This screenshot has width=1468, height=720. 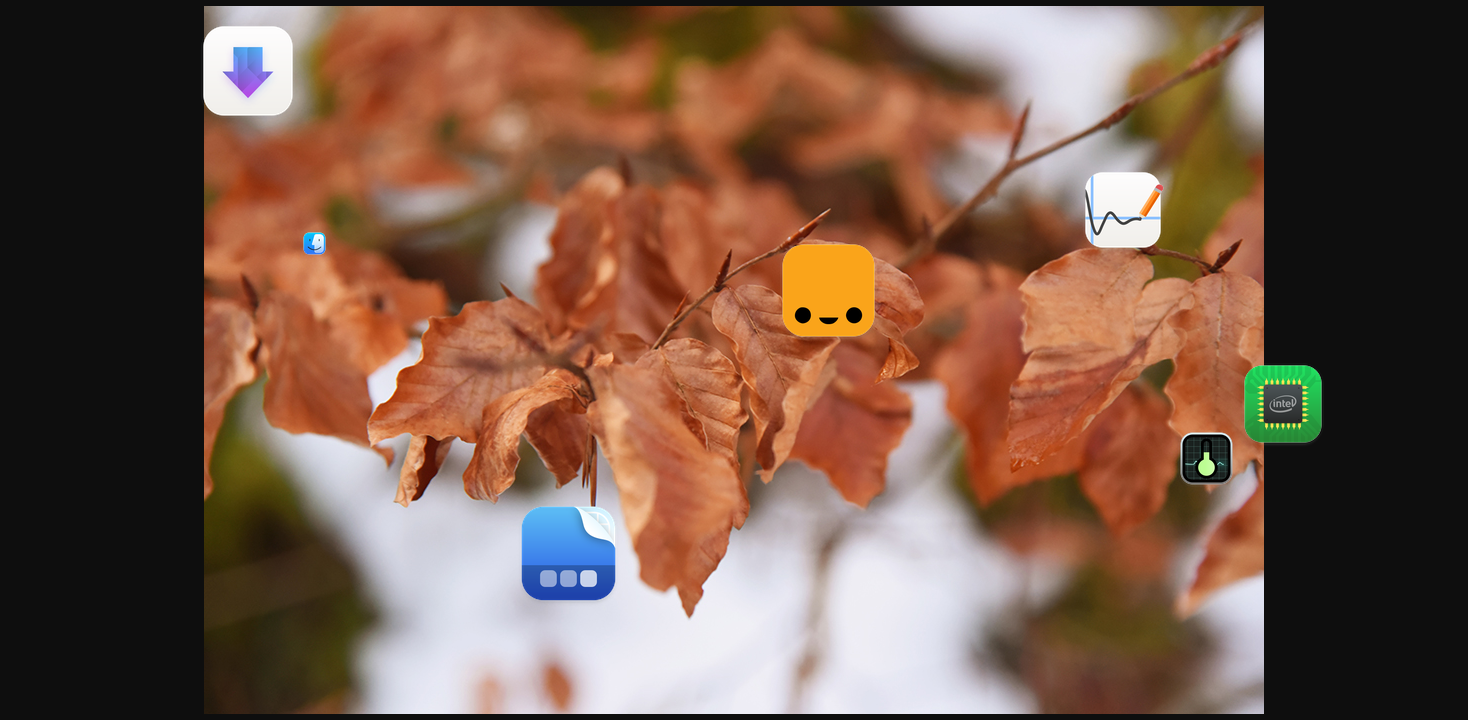 I want to click on open Finder to browse files and folders, so click(x=314, y=243).